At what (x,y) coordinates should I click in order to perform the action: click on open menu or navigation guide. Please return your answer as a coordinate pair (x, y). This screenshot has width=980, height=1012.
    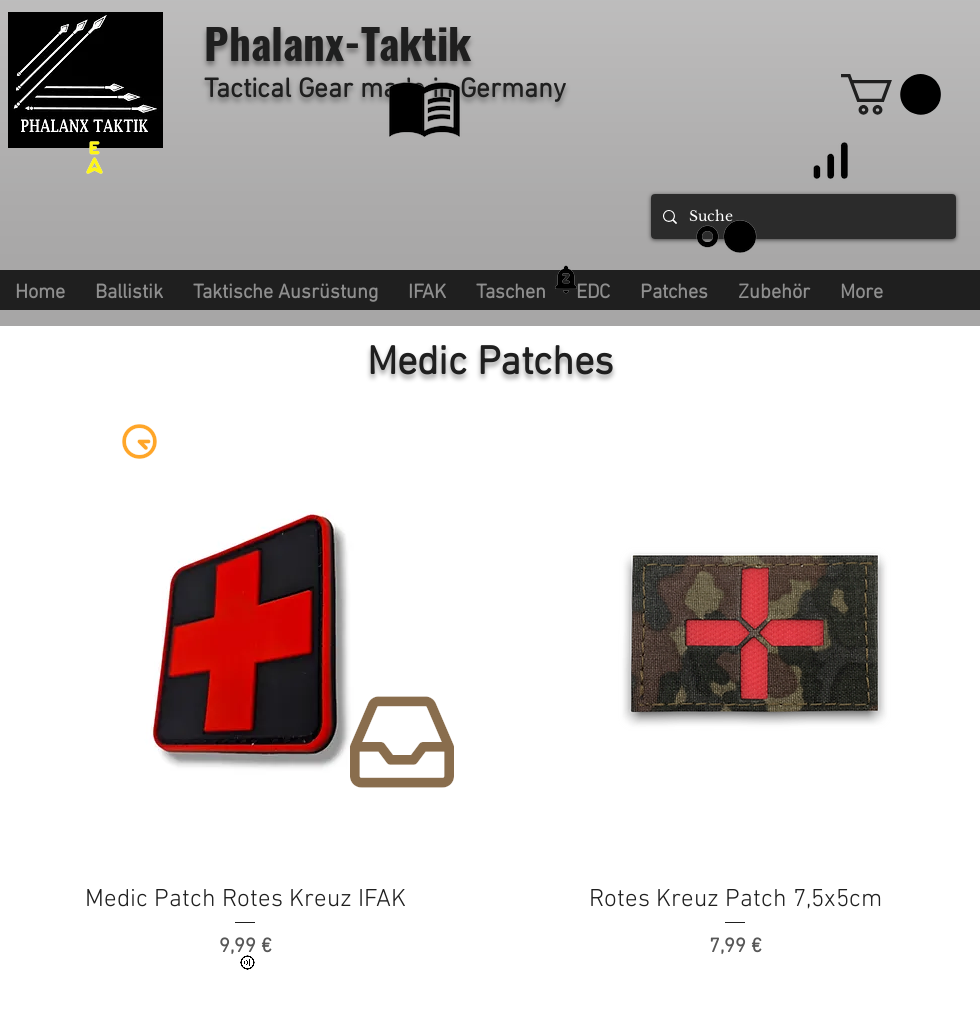
    Looking at the image, I should click on (424, 106).